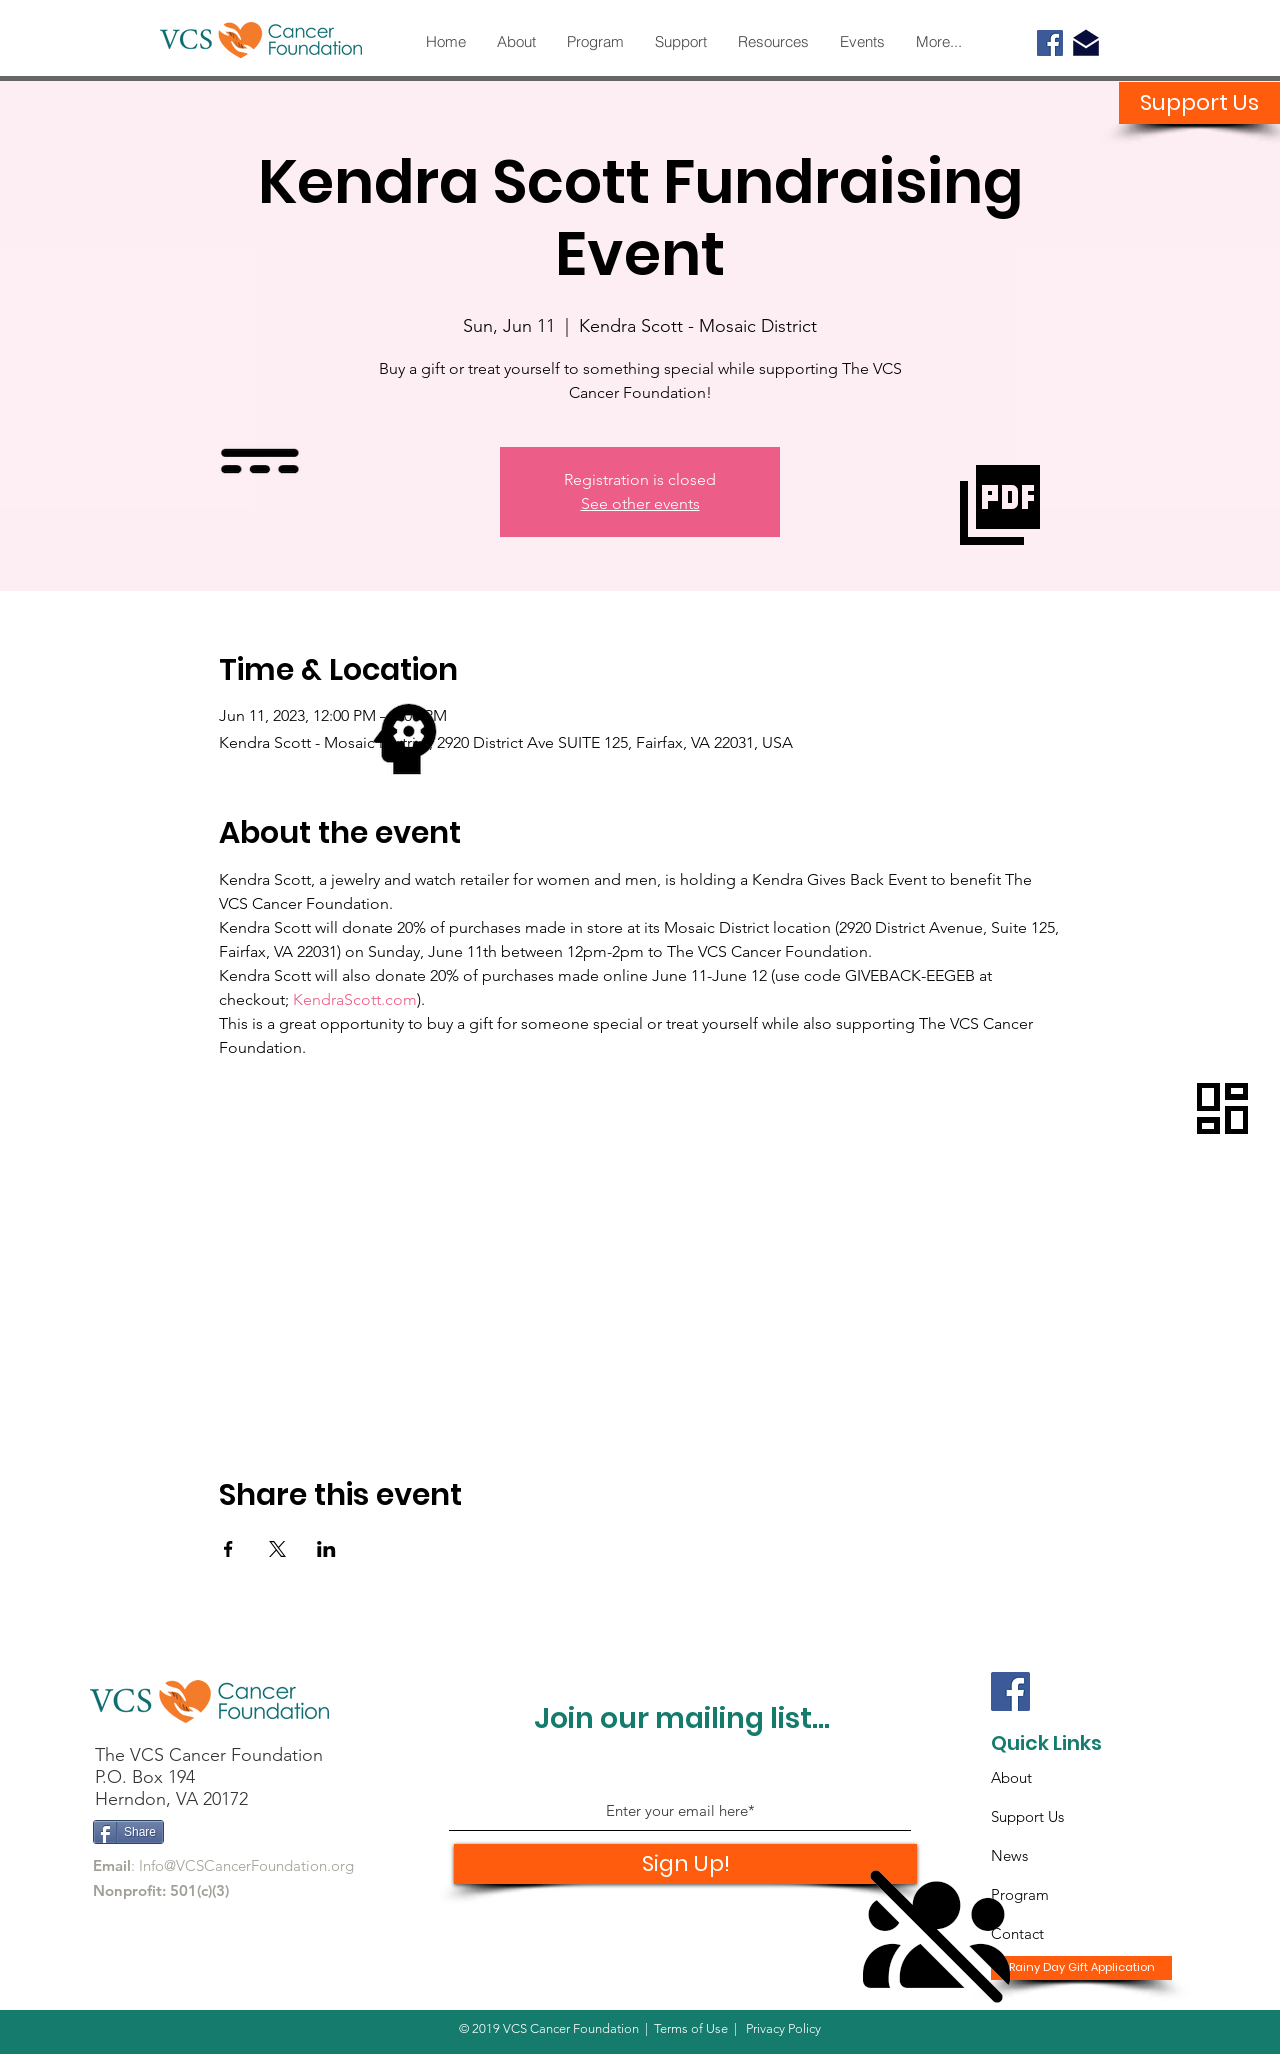 This screenshot has height=2055, width=1280. Describe the element at coordinates (405, 739) in the screenshot. I see `access mental health or psychology features` at that location.